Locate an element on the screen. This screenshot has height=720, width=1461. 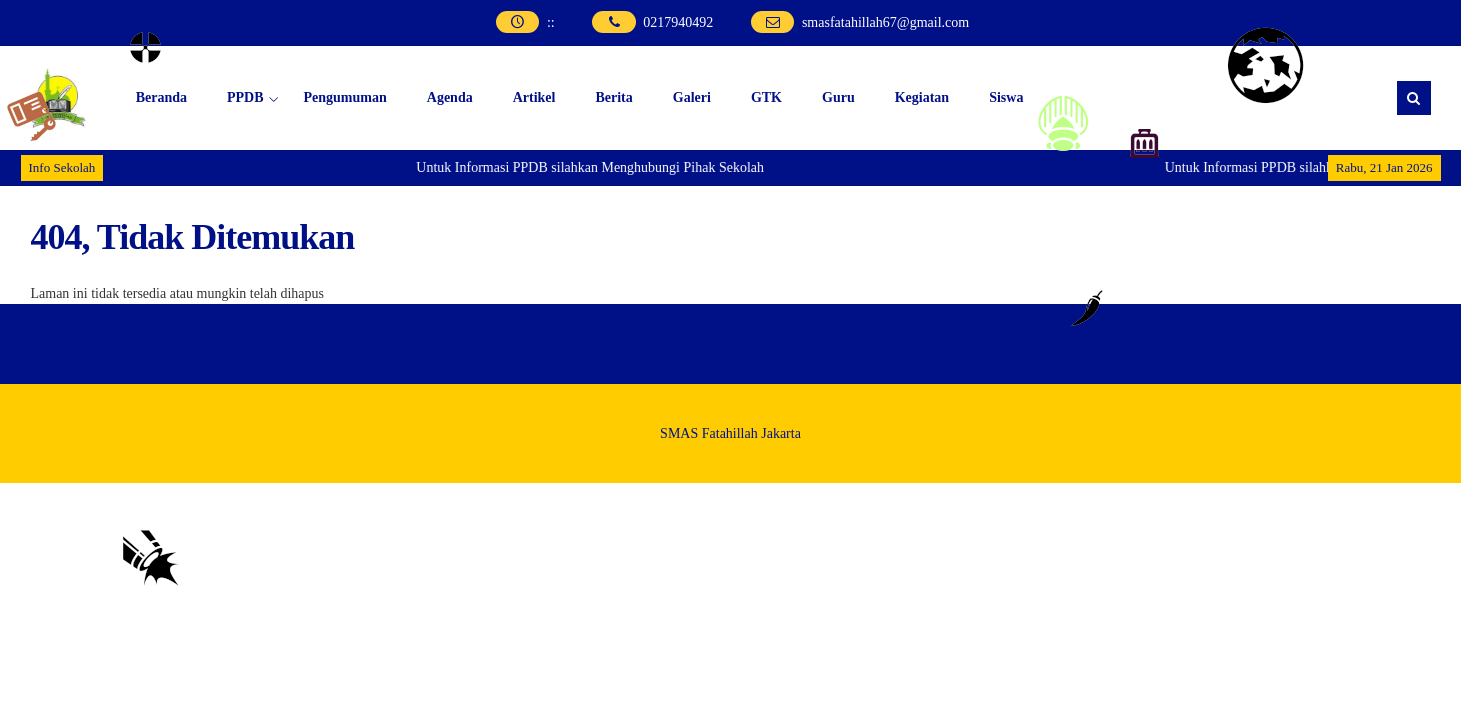
access room or door with keycard is located at coordinates (31, 116).